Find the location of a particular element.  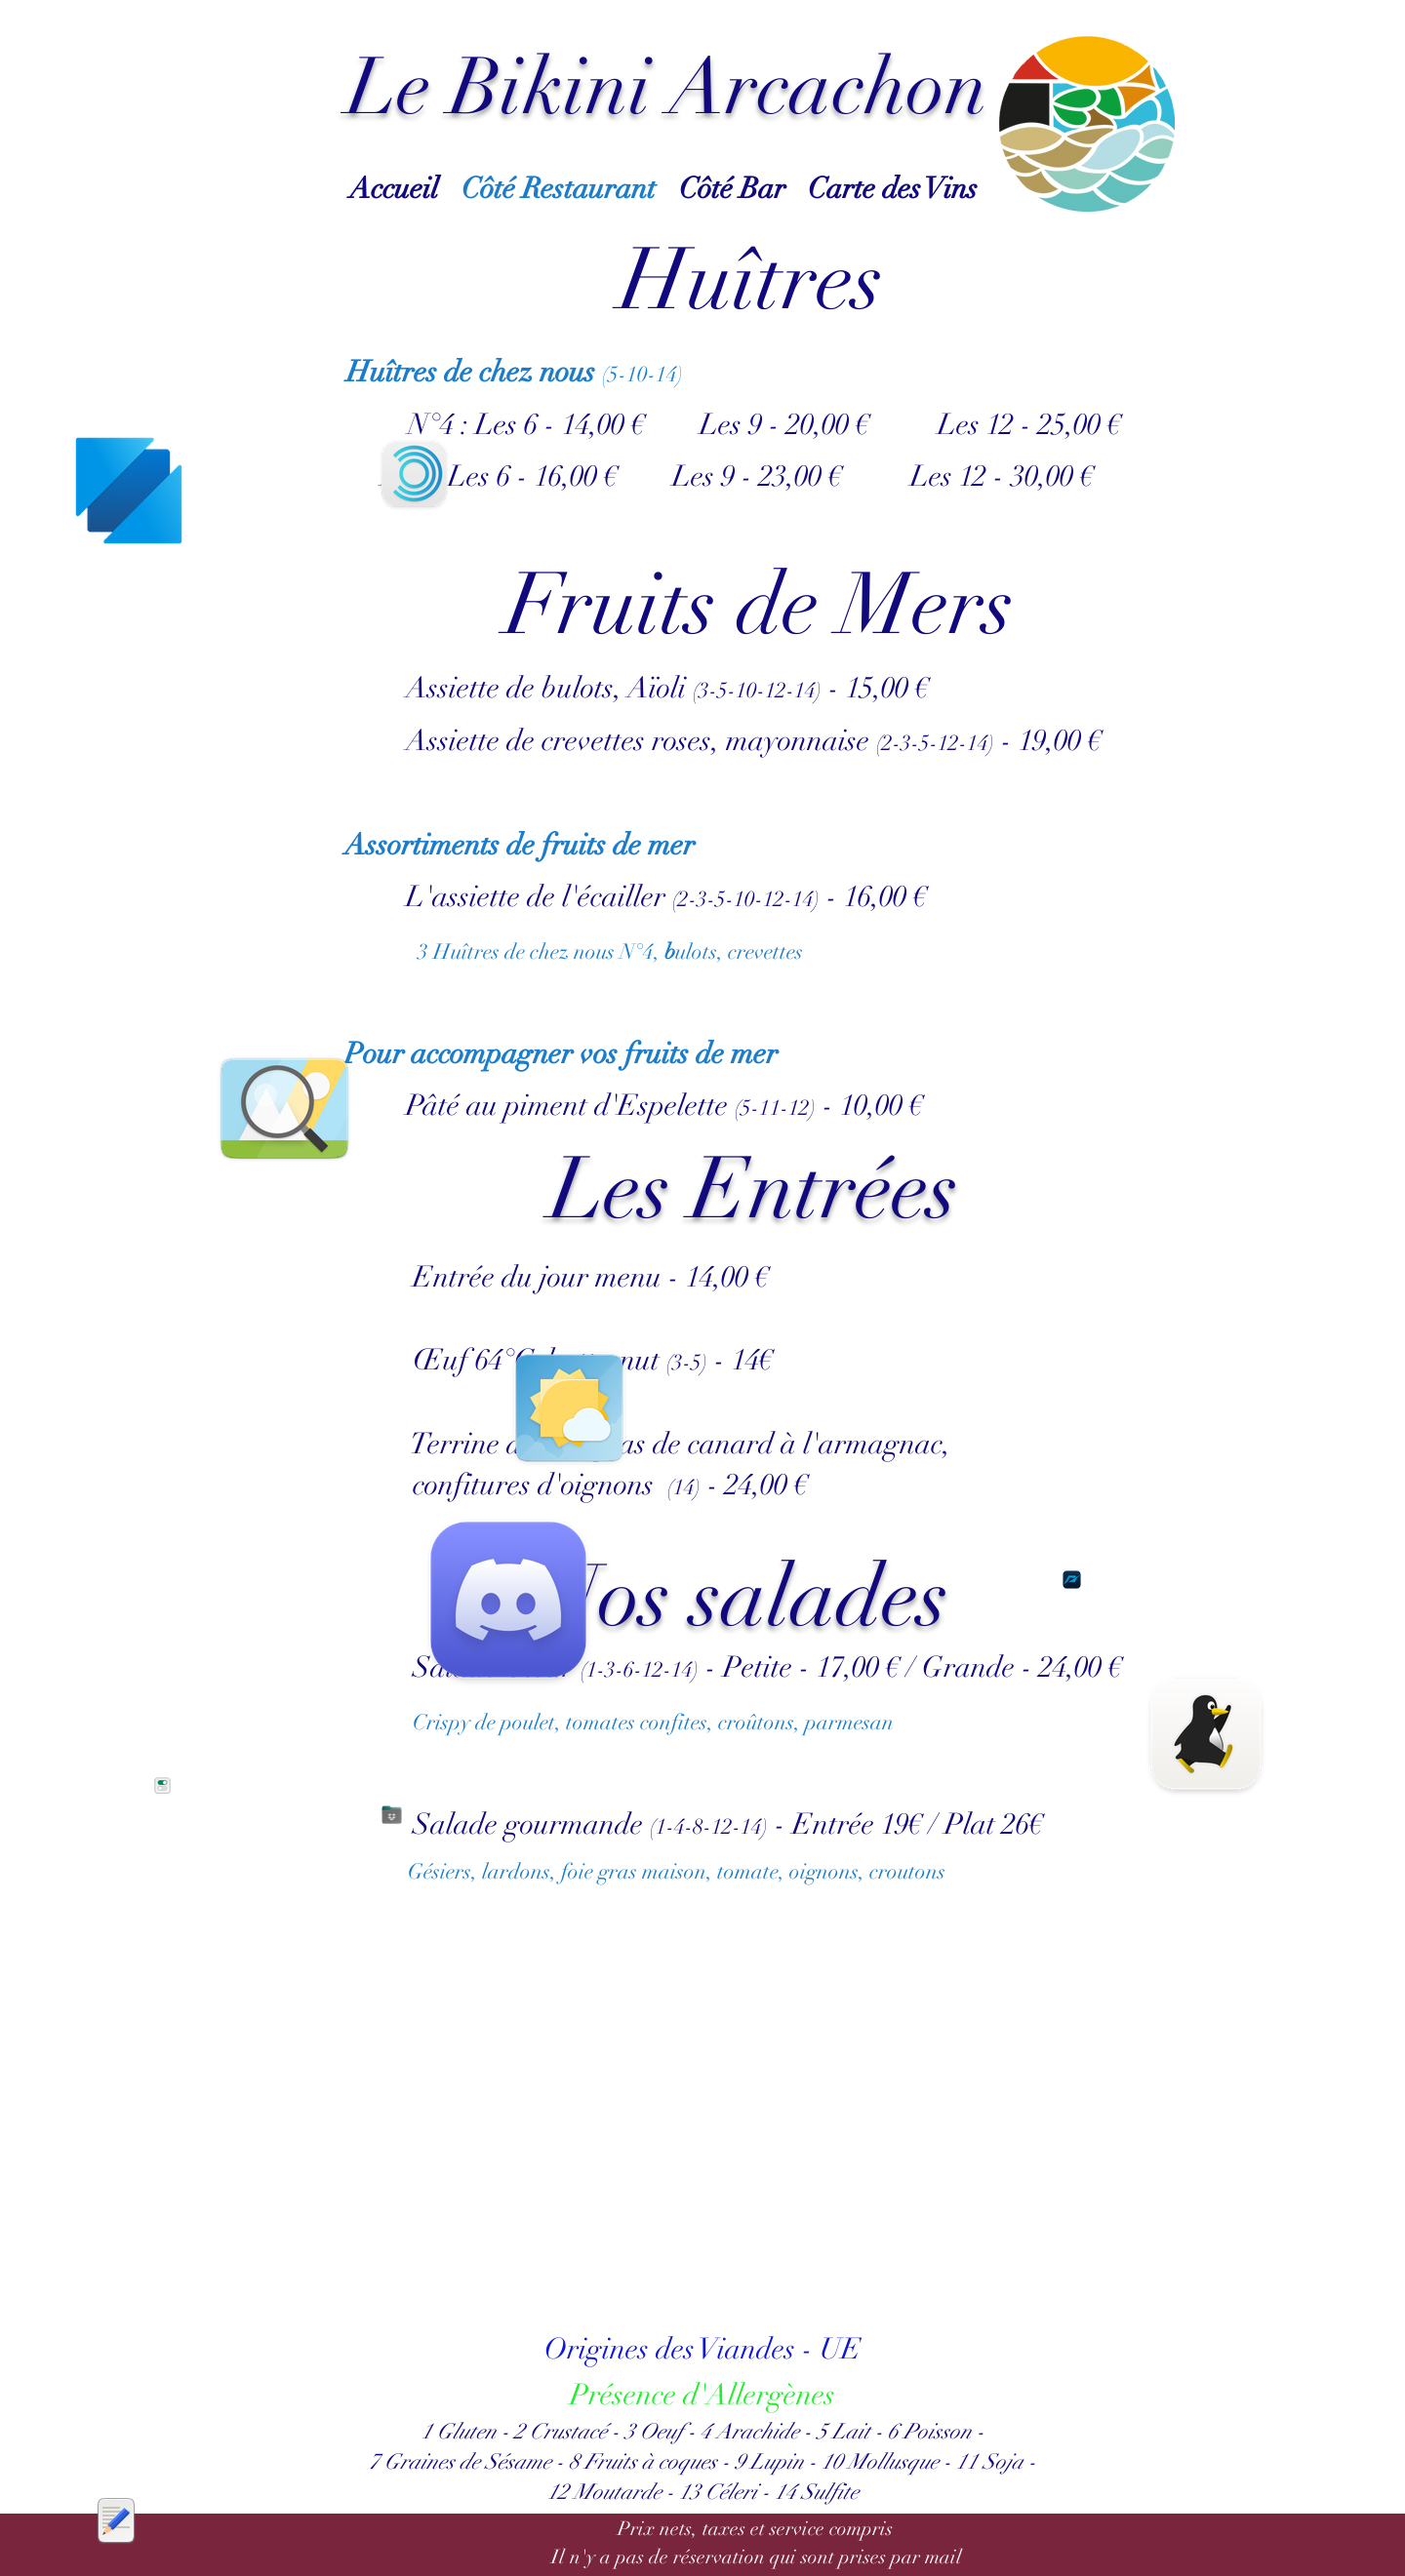

open image viewer application is located at coordinates (284, 1108).